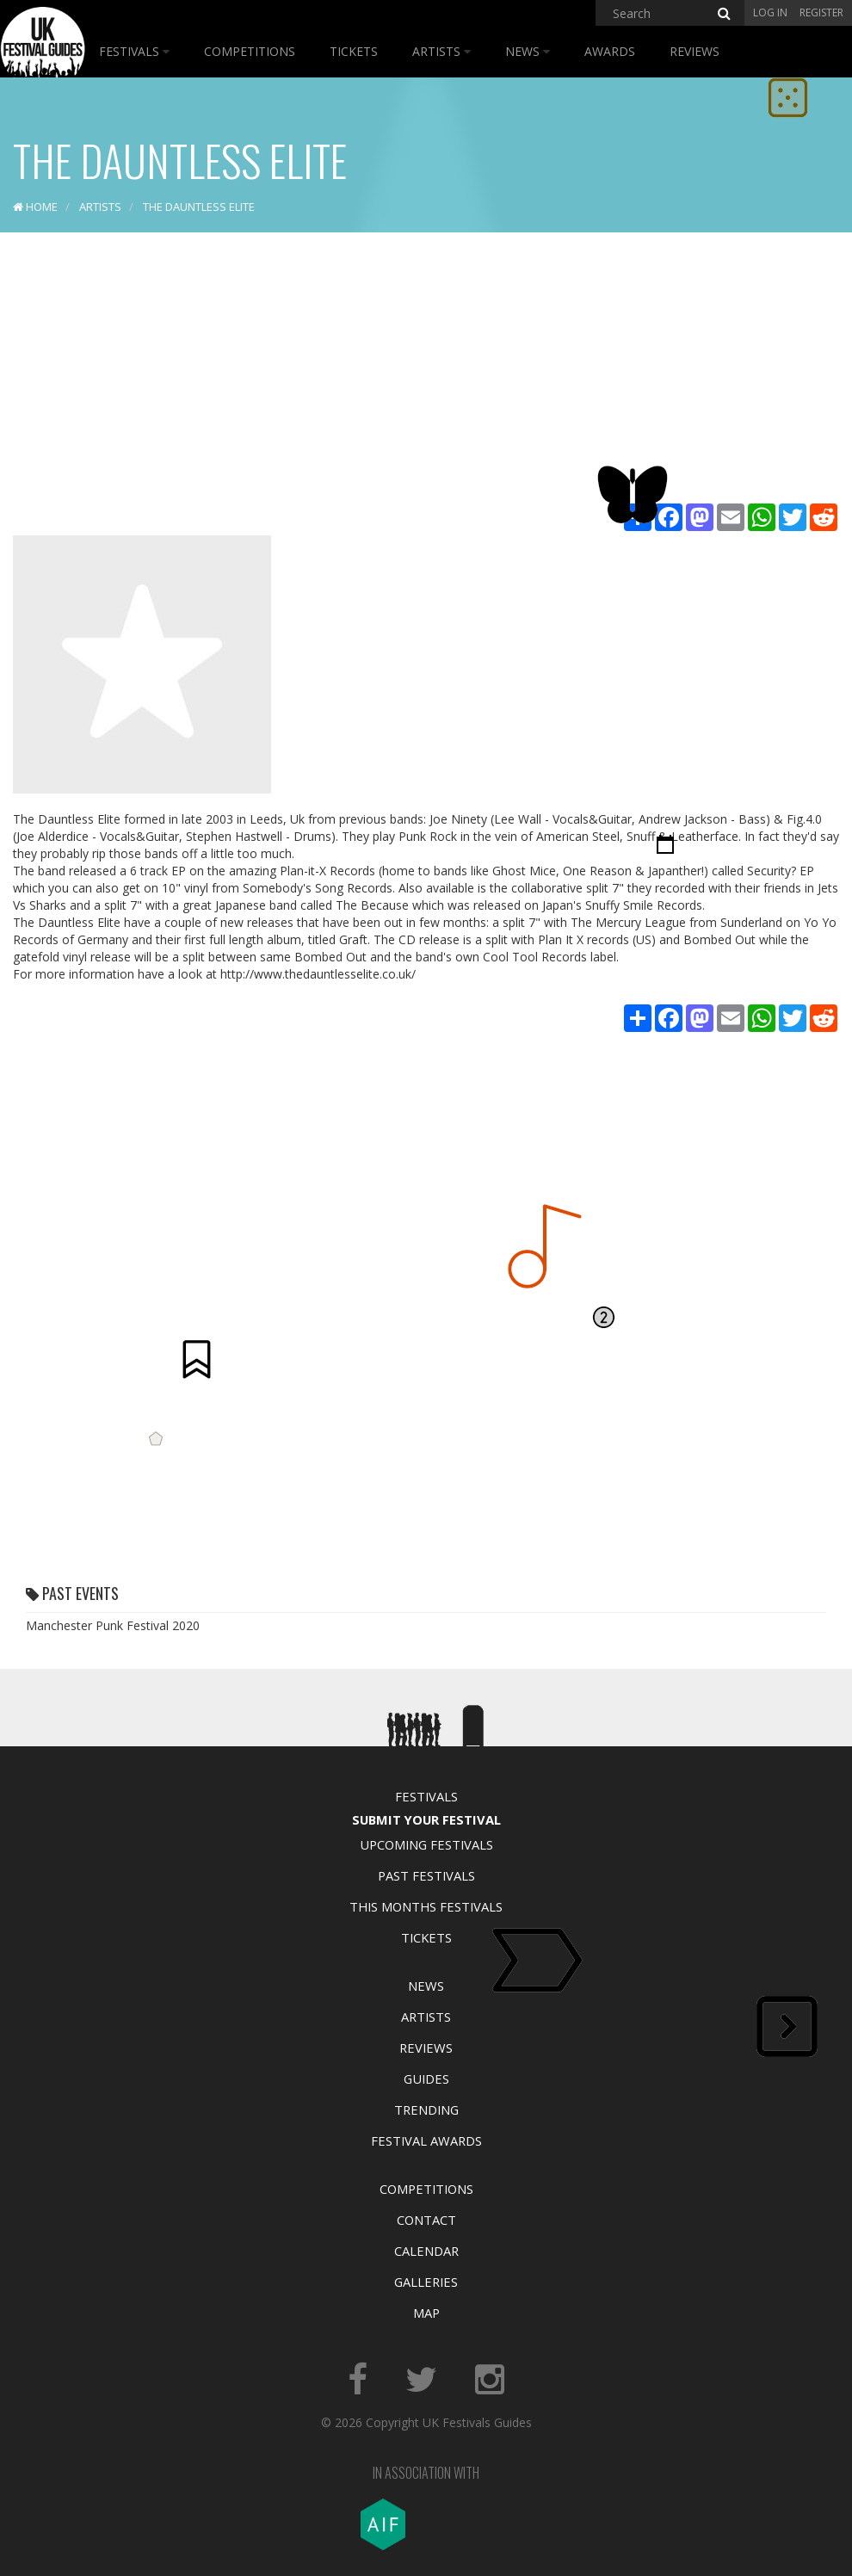 Image resolution: width=852 pixels, height=2576 pixels. Describe the element at coordinates (534, 1960) in the screenshot. I see `add a tag or label to an item` at that location.